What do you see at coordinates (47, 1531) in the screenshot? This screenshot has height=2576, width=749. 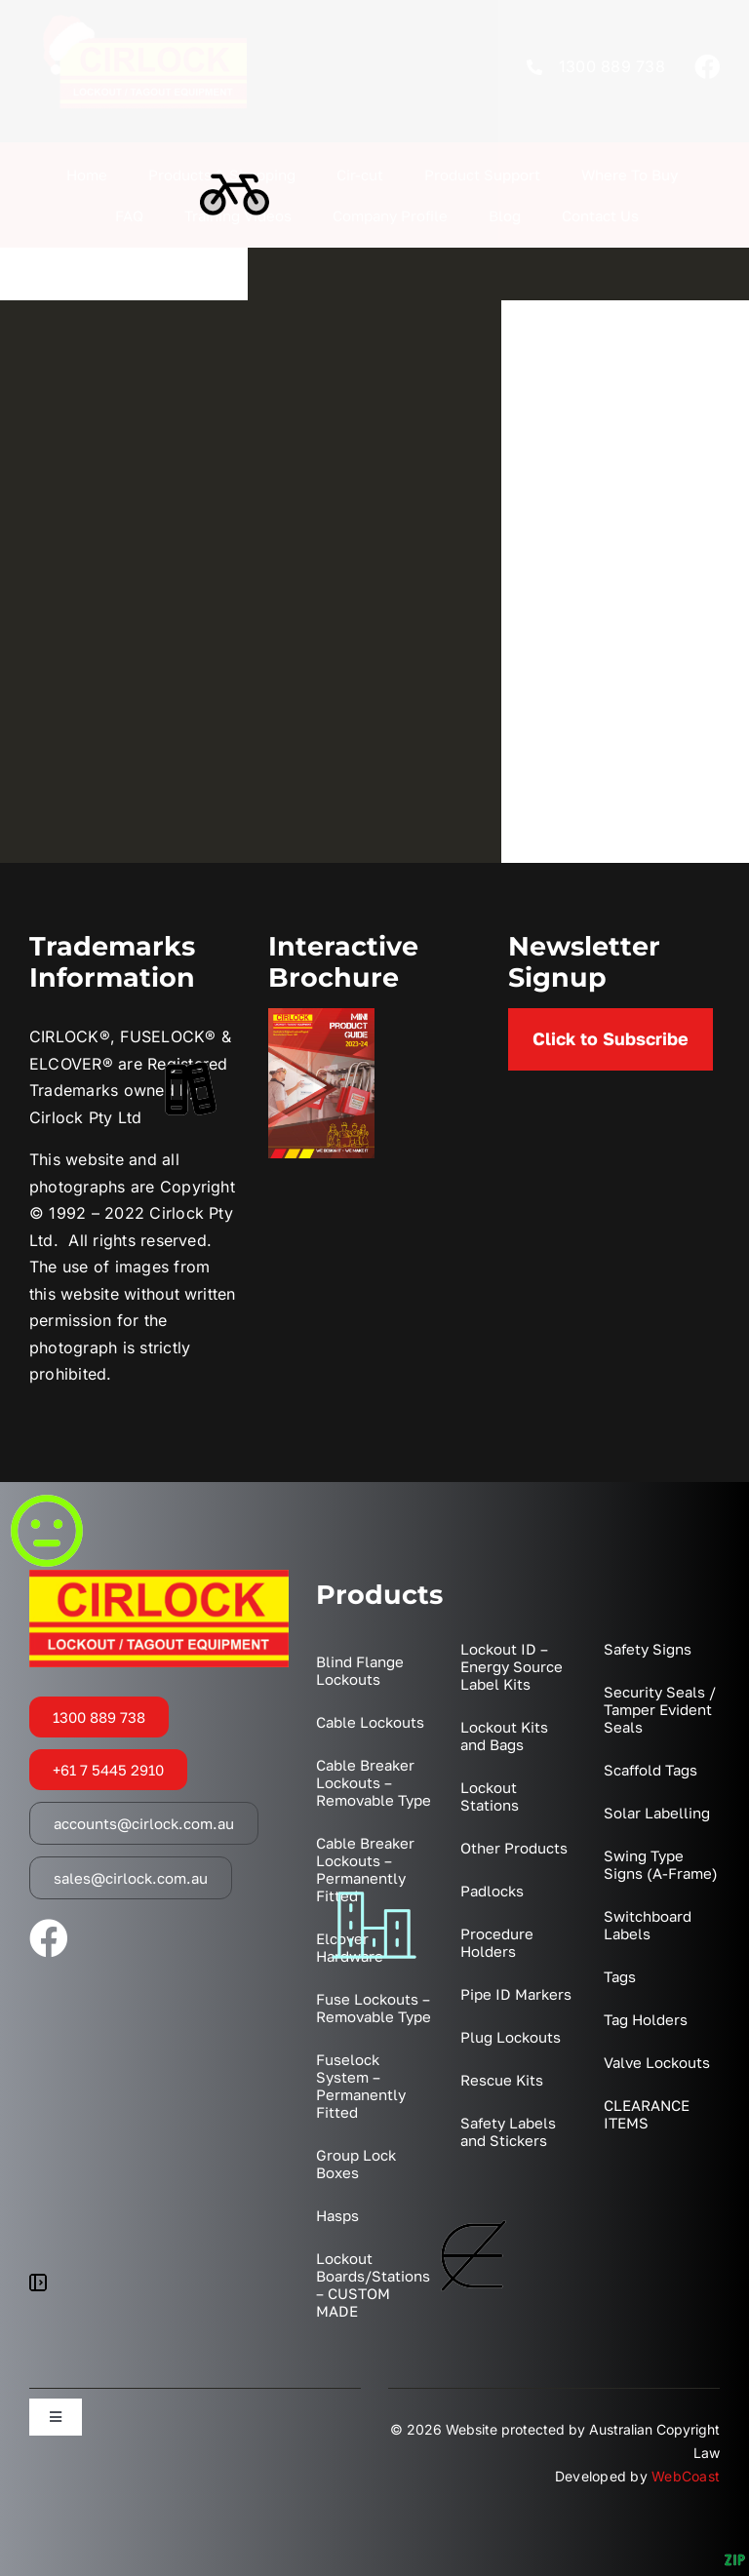 I see `indicate neutral or average rating` at bounding box center [47, 1531].